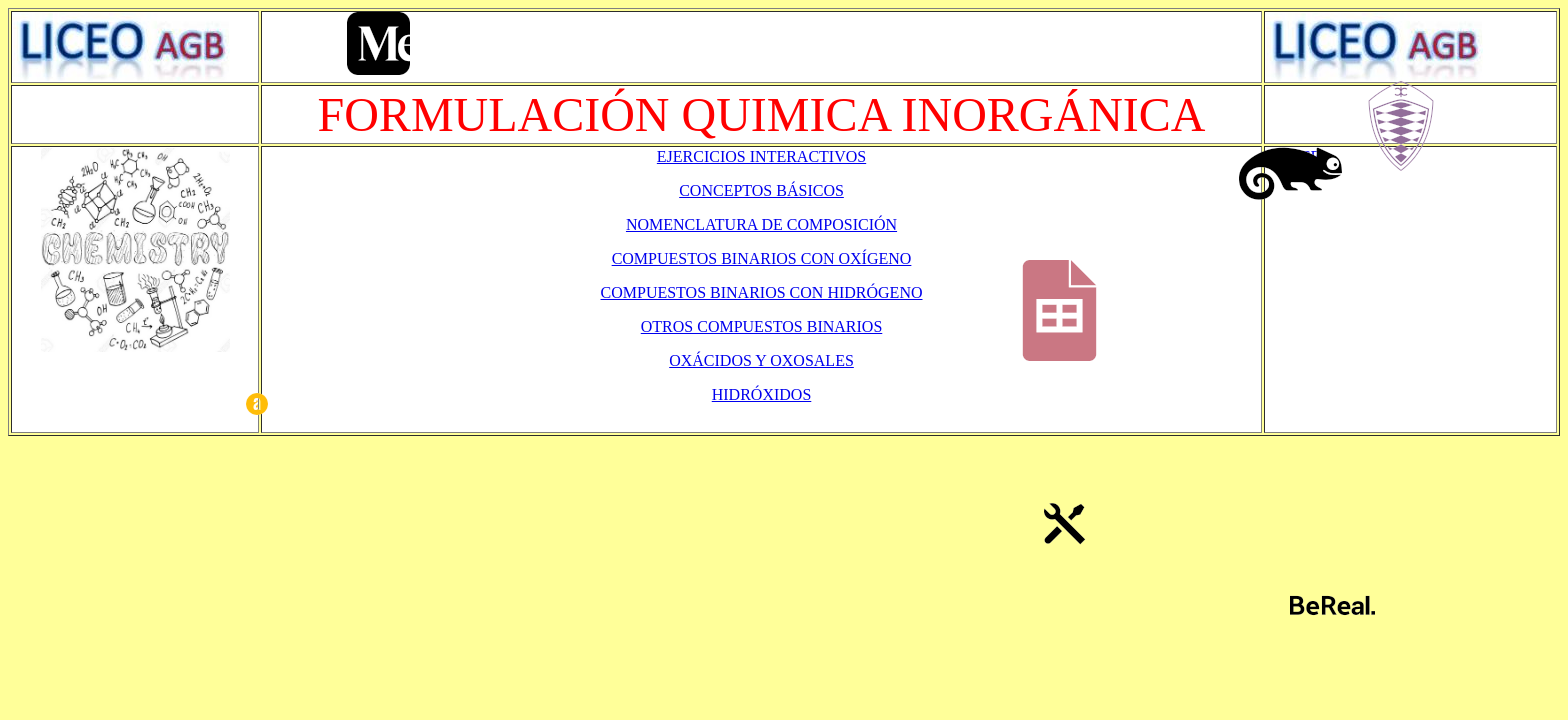 The height and width of the screenshot is (720, 1568). Describe the element at coordinates (1065, 524) in the screenshot. I see `access settings or configuration options` at that location.